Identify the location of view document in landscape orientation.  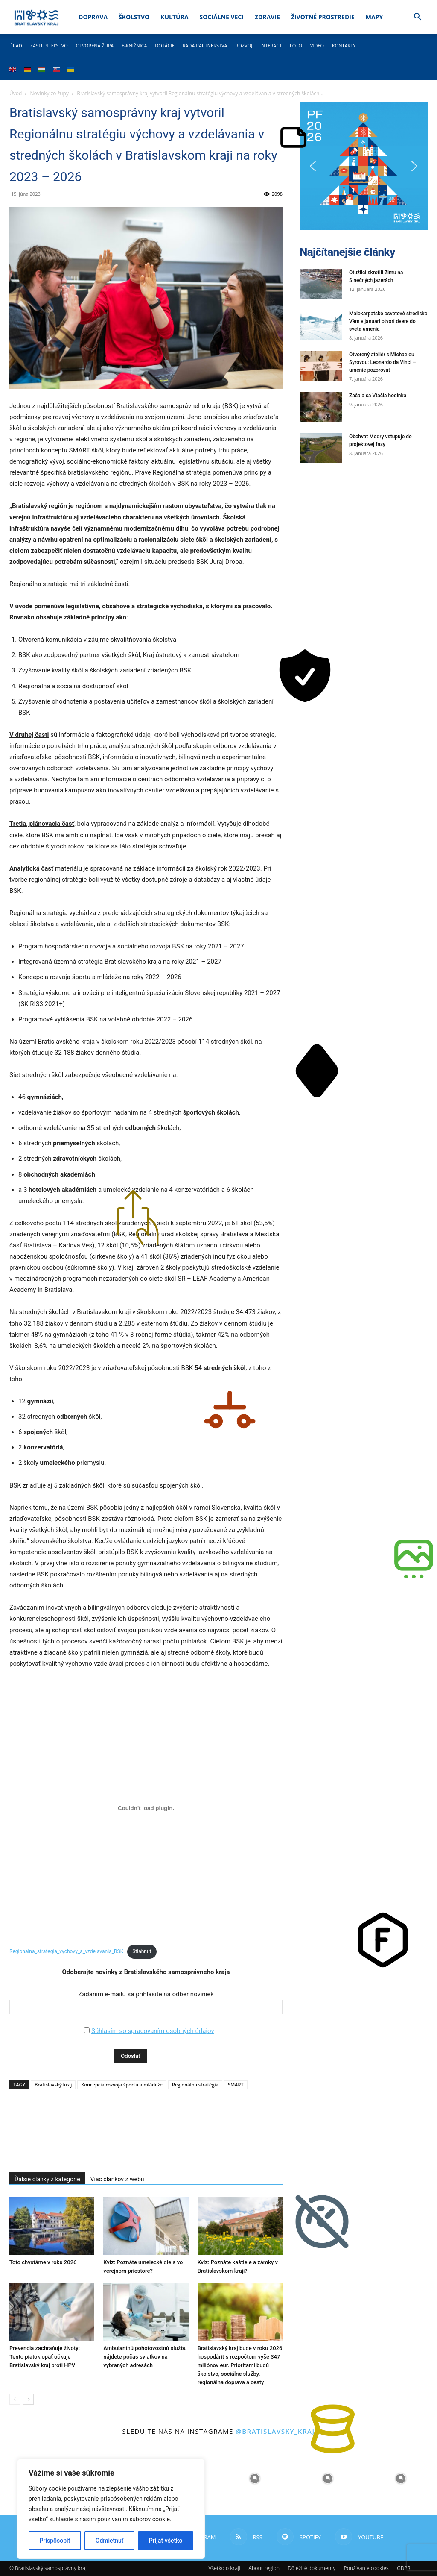
(293, 137).